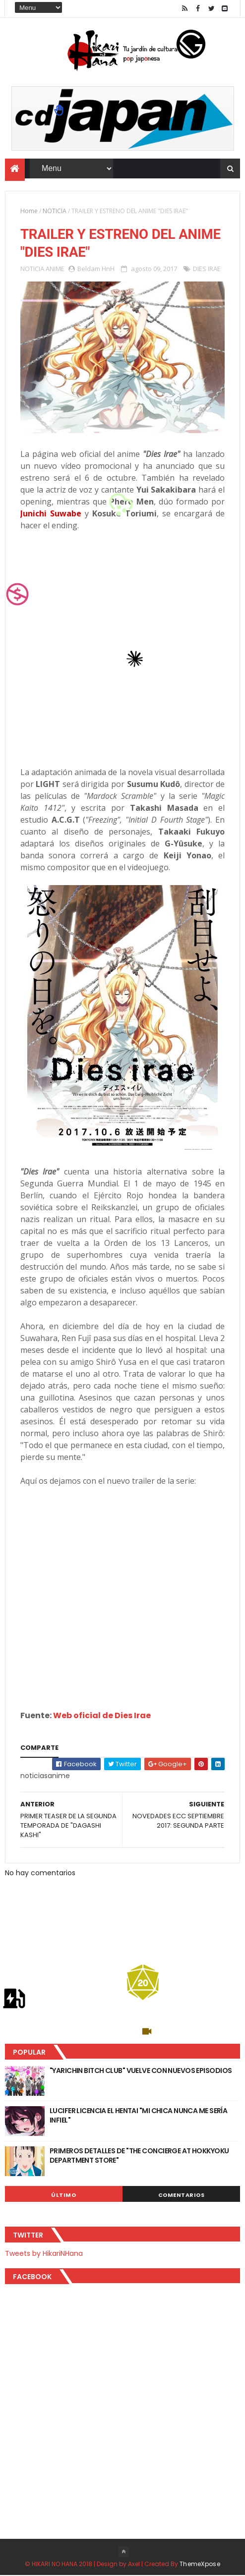  What do you see at coordinates (191, 44) in the screenshot?
I see `Gatsby framework logo` at bounding box center [191, 44].